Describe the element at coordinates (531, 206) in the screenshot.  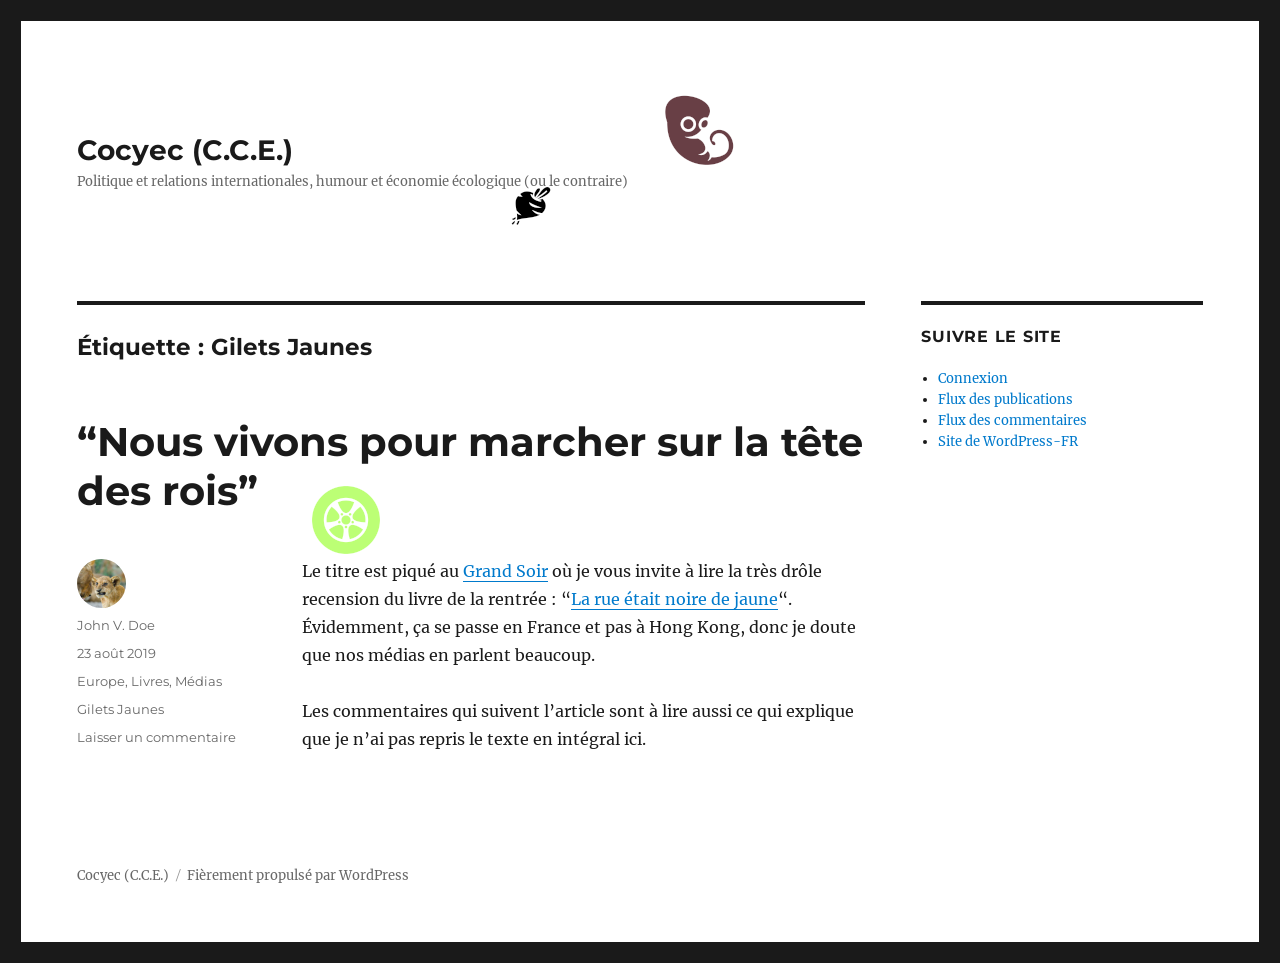
I see `indicates beet or root vegetable ingredient` at that location.